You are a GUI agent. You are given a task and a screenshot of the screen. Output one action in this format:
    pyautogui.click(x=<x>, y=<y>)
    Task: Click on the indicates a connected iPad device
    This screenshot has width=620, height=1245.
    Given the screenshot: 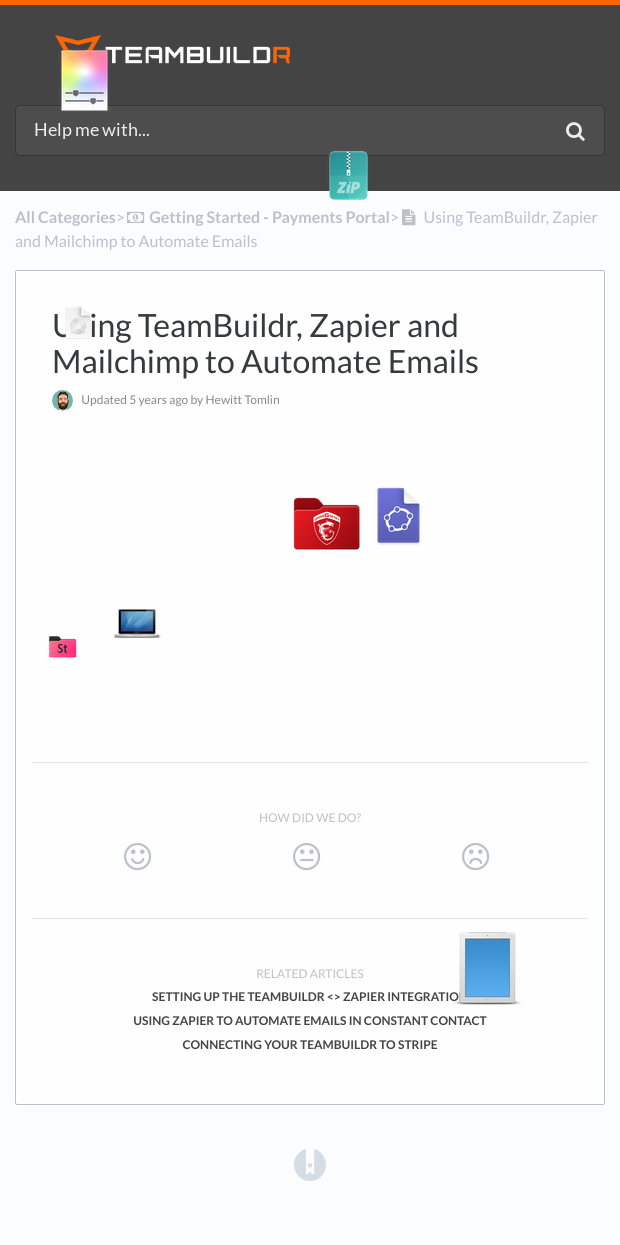 What is the action you would take?
    pyautogui.click(x=487, y=967)
    